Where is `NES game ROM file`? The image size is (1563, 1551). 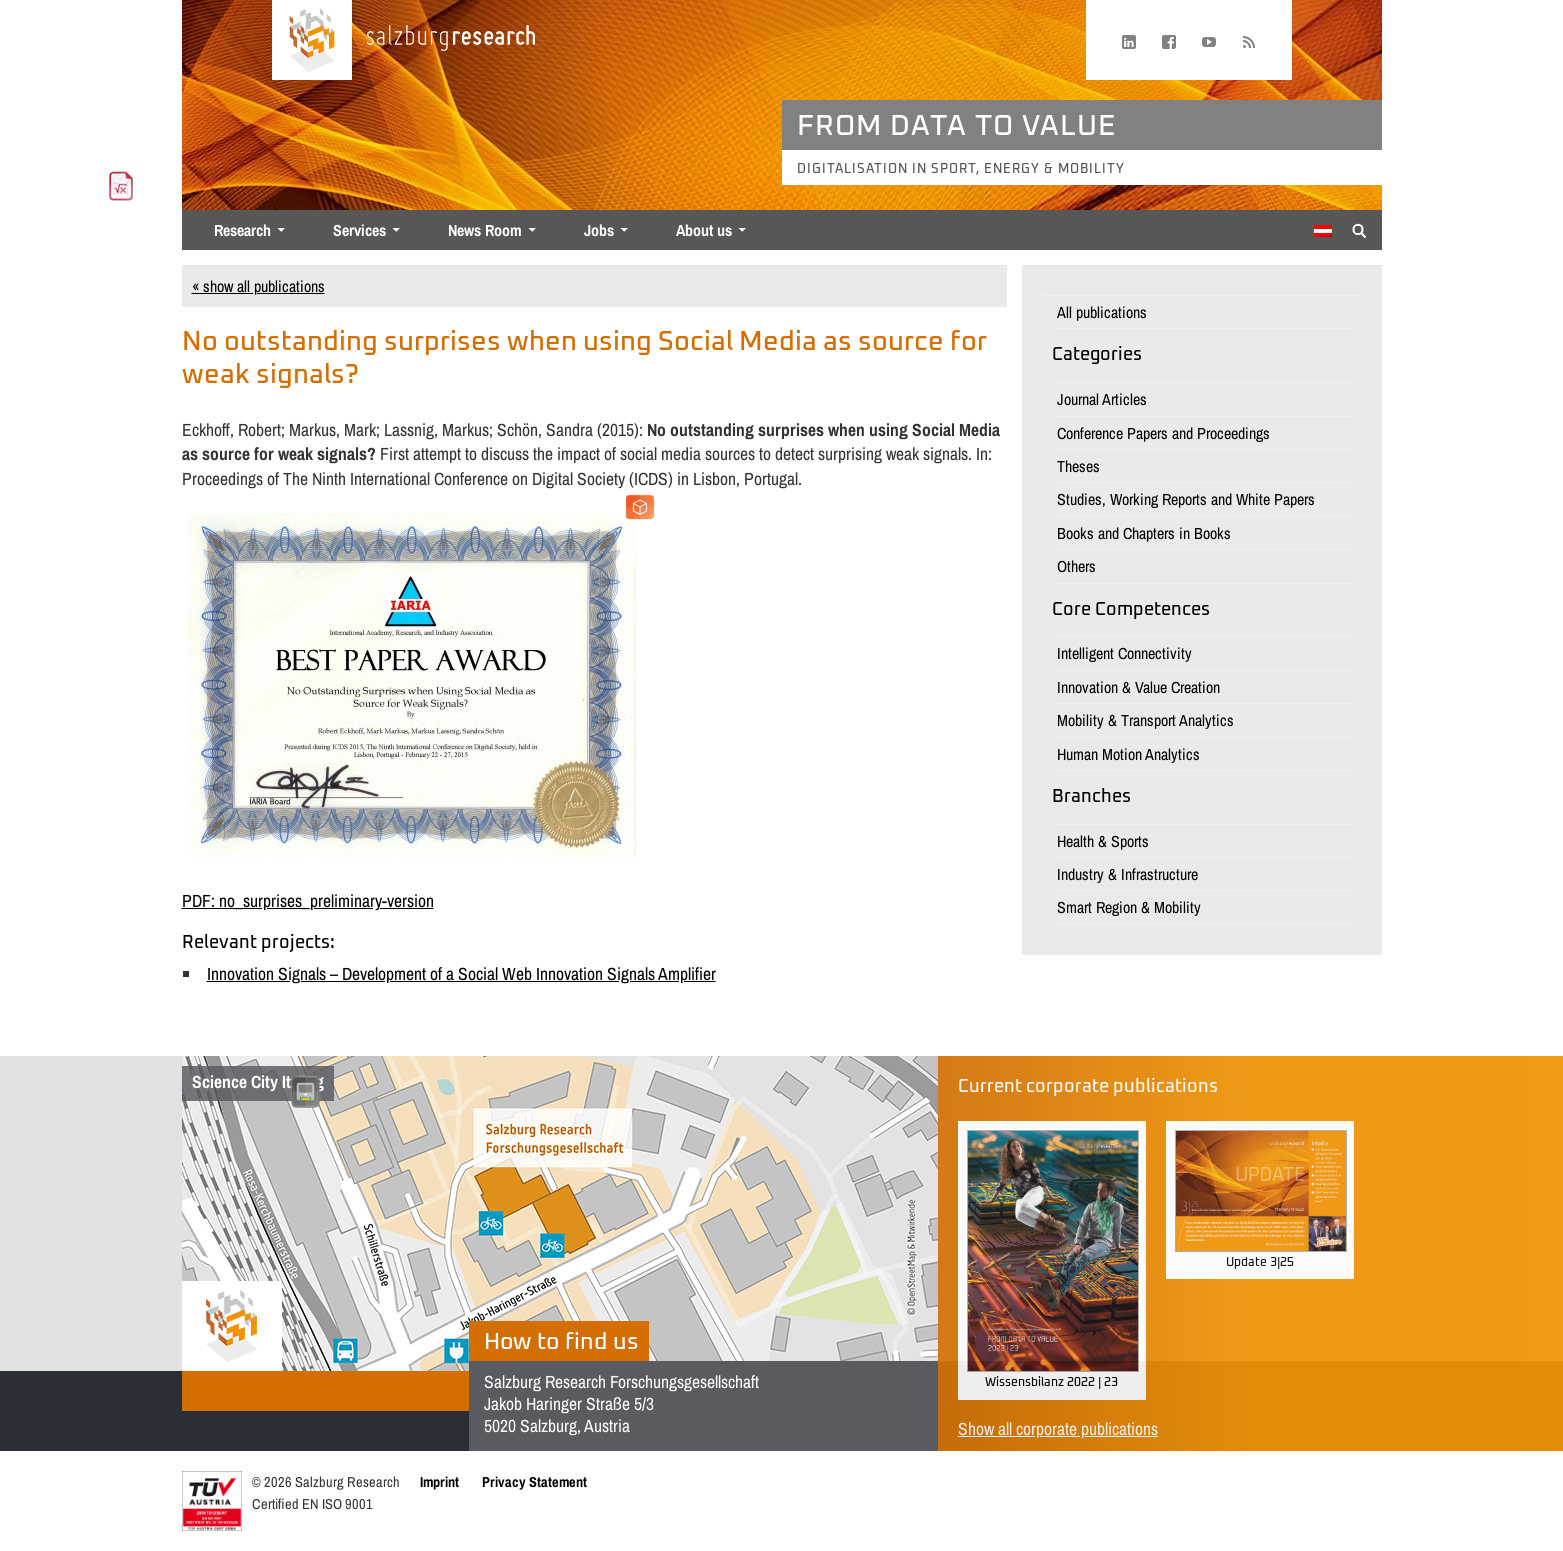 NES game ROM file is located at coordinates (305, 1091).